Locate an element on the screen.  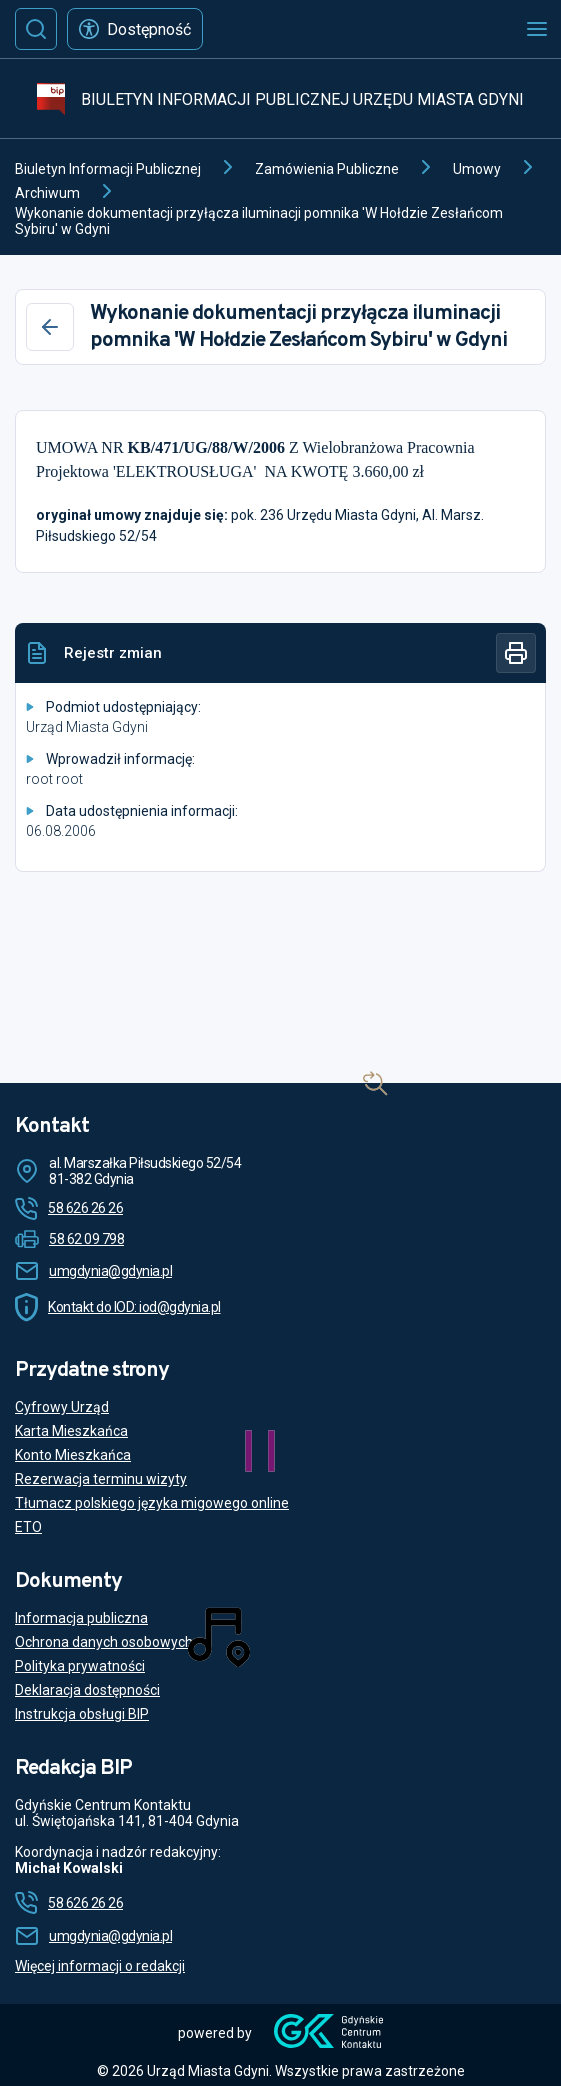
view music tagged with a location is located at coordinates (217, 1634).